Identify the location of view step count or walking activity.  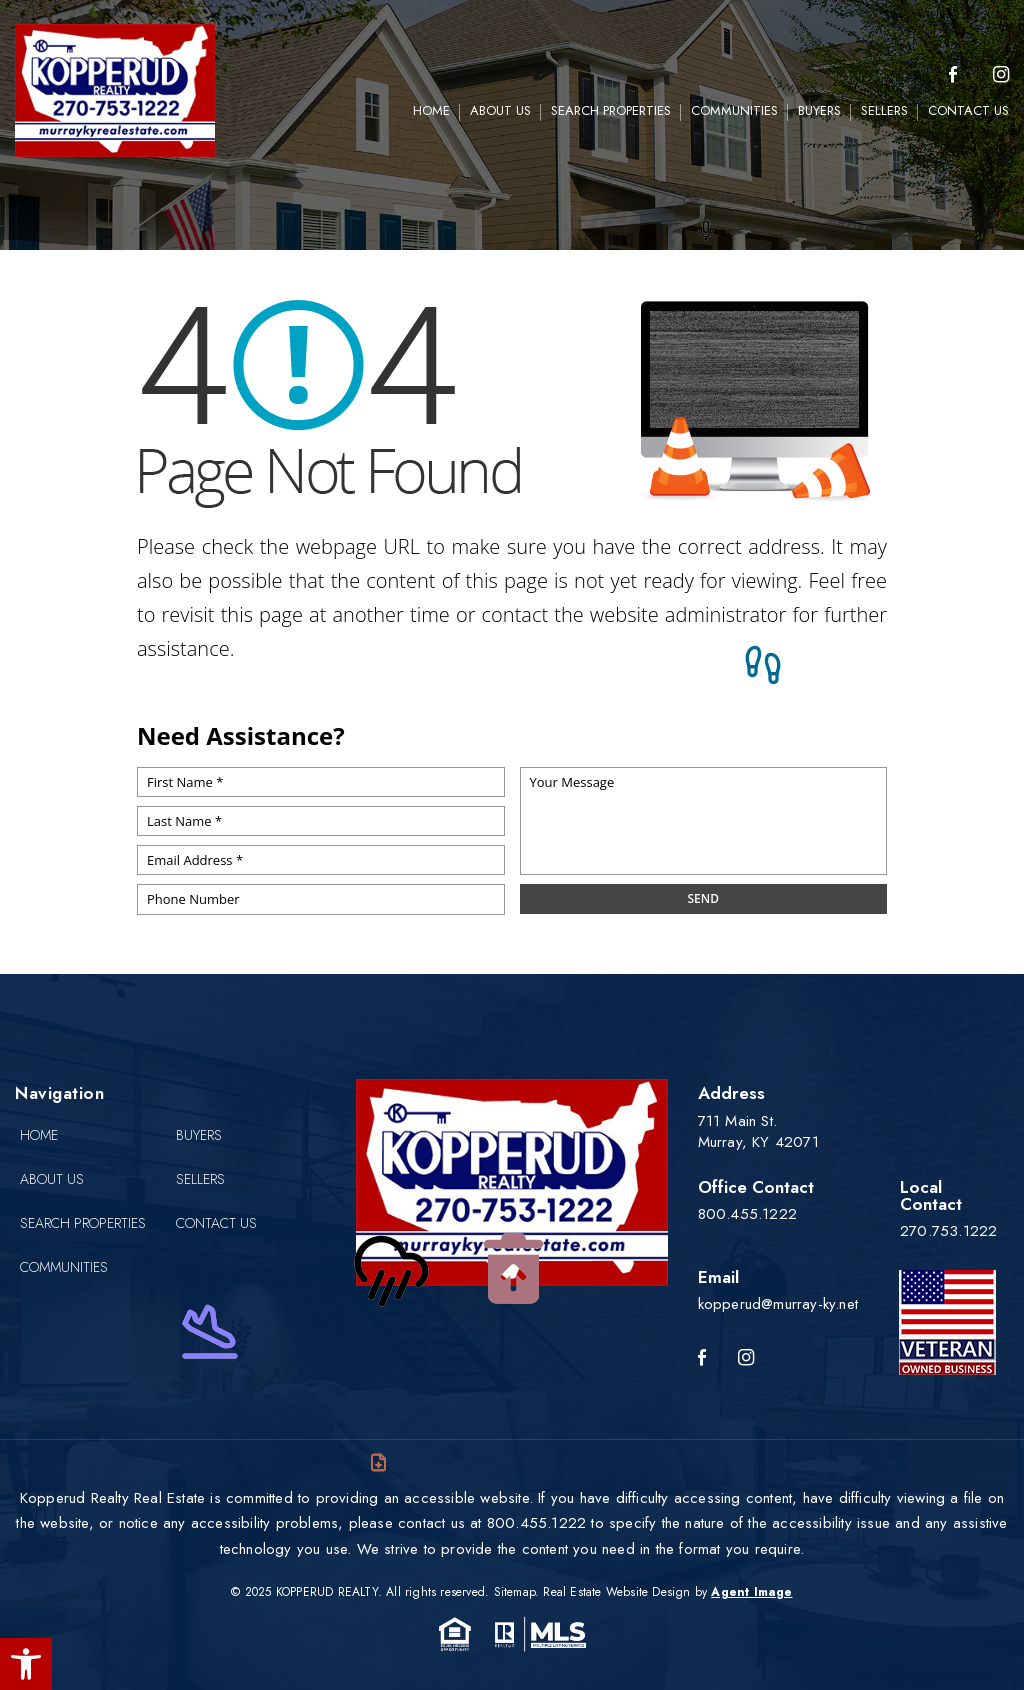
(763, 665).